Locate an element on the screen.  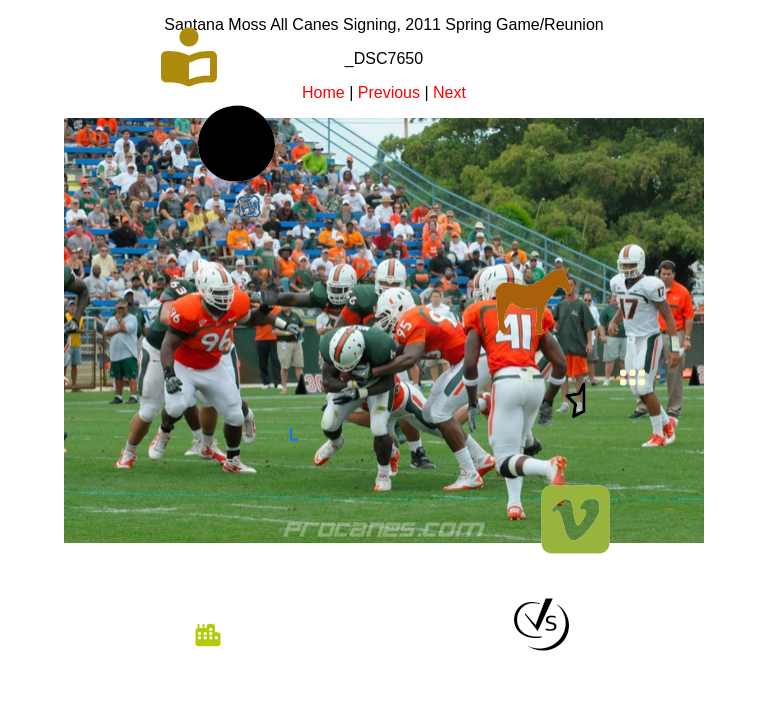
indicates a partial rating or half-star score is located at coordinates (584, 401).